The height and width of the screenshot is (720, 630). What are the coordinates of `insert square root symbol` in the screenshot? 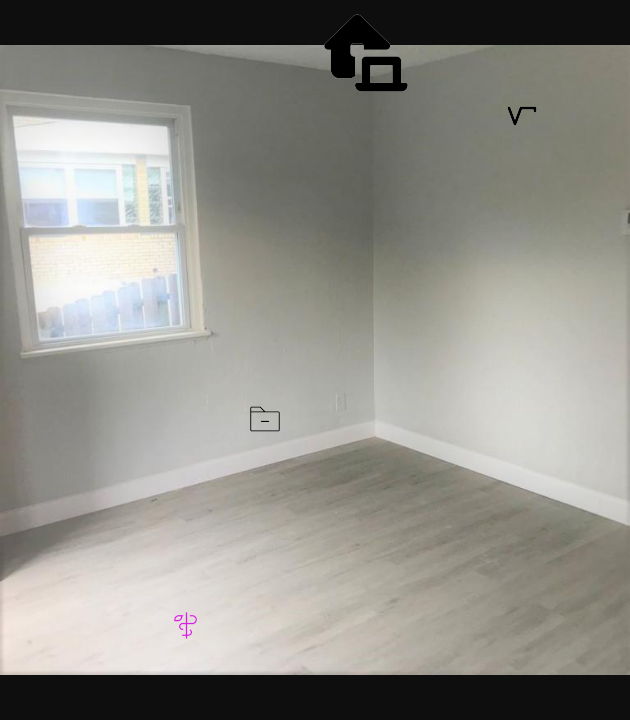 It's located at (521, 114).